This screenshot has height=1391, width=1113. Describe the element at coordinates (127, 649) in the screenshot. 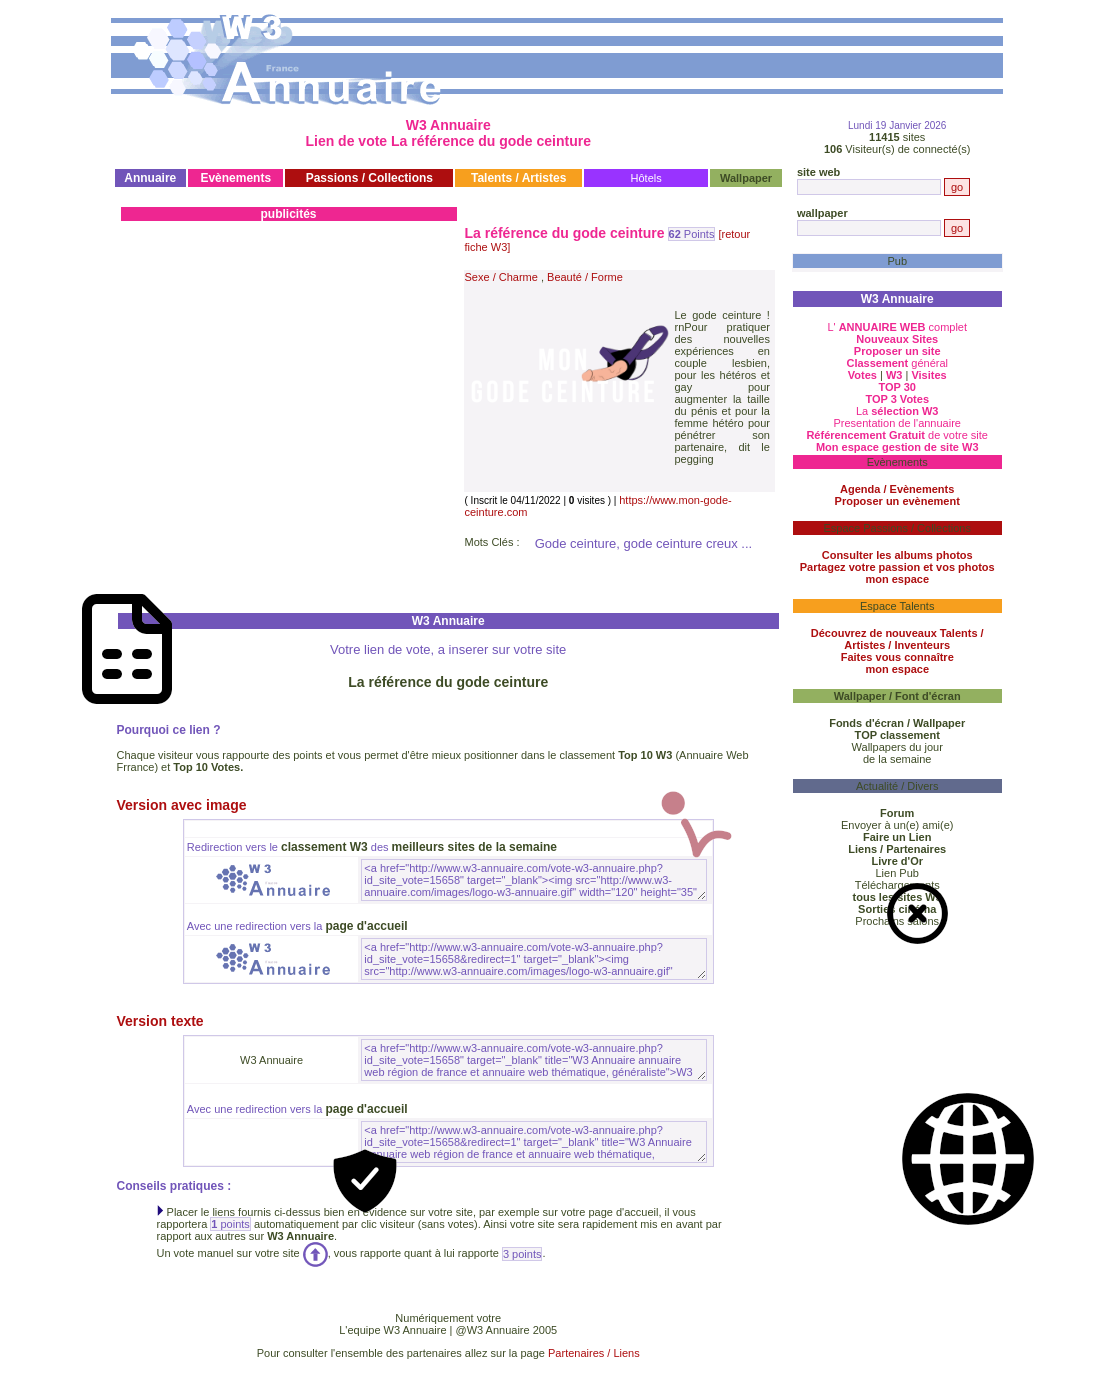

I see `open a spreadsheet file` at that location.